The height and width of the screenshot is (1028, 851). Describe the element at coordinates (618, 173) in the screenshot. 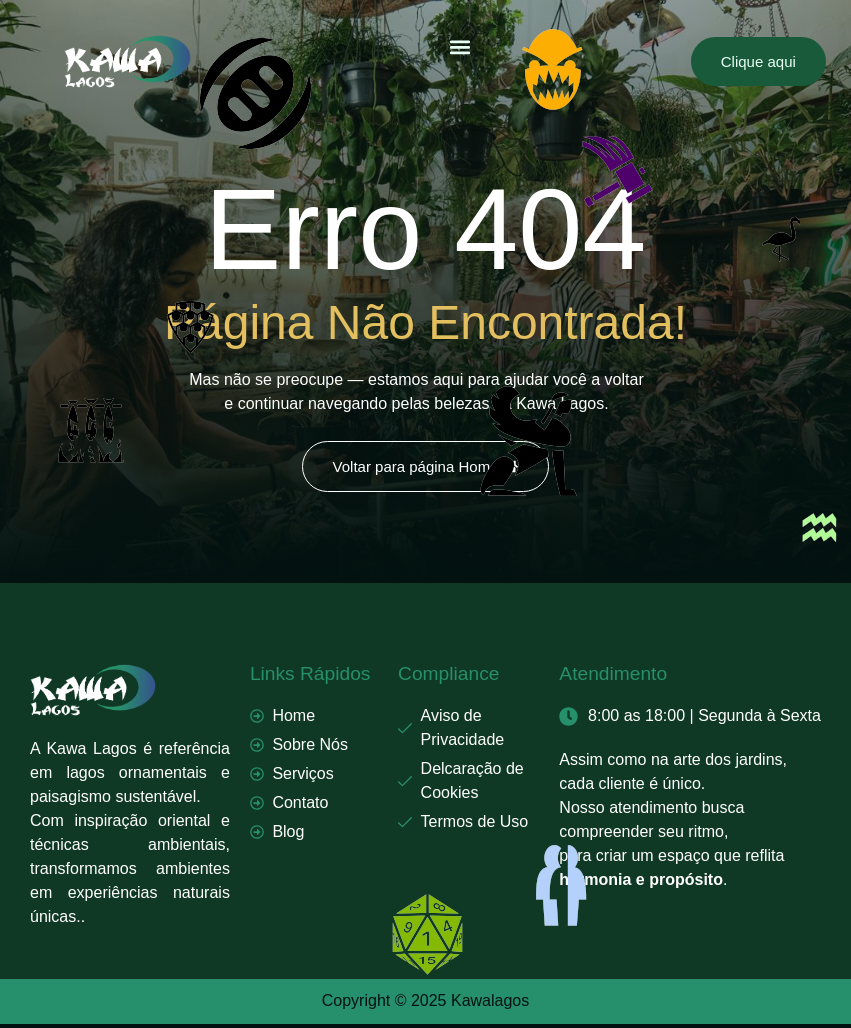

I see `indicates a ban or moderation action` at that location.